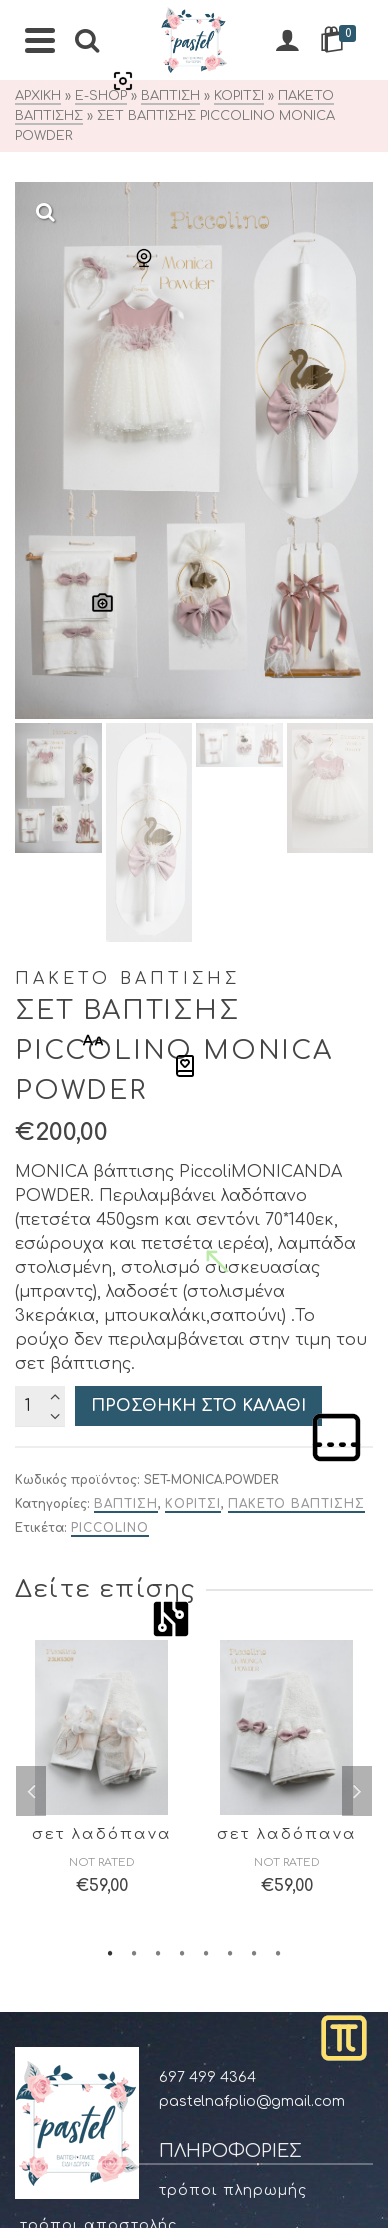 The width and height of the screenshot is (388, 2228). Describe the element at coordinates (144, 258) in the screenshot. I see `access webcam or camera settings` at that location.